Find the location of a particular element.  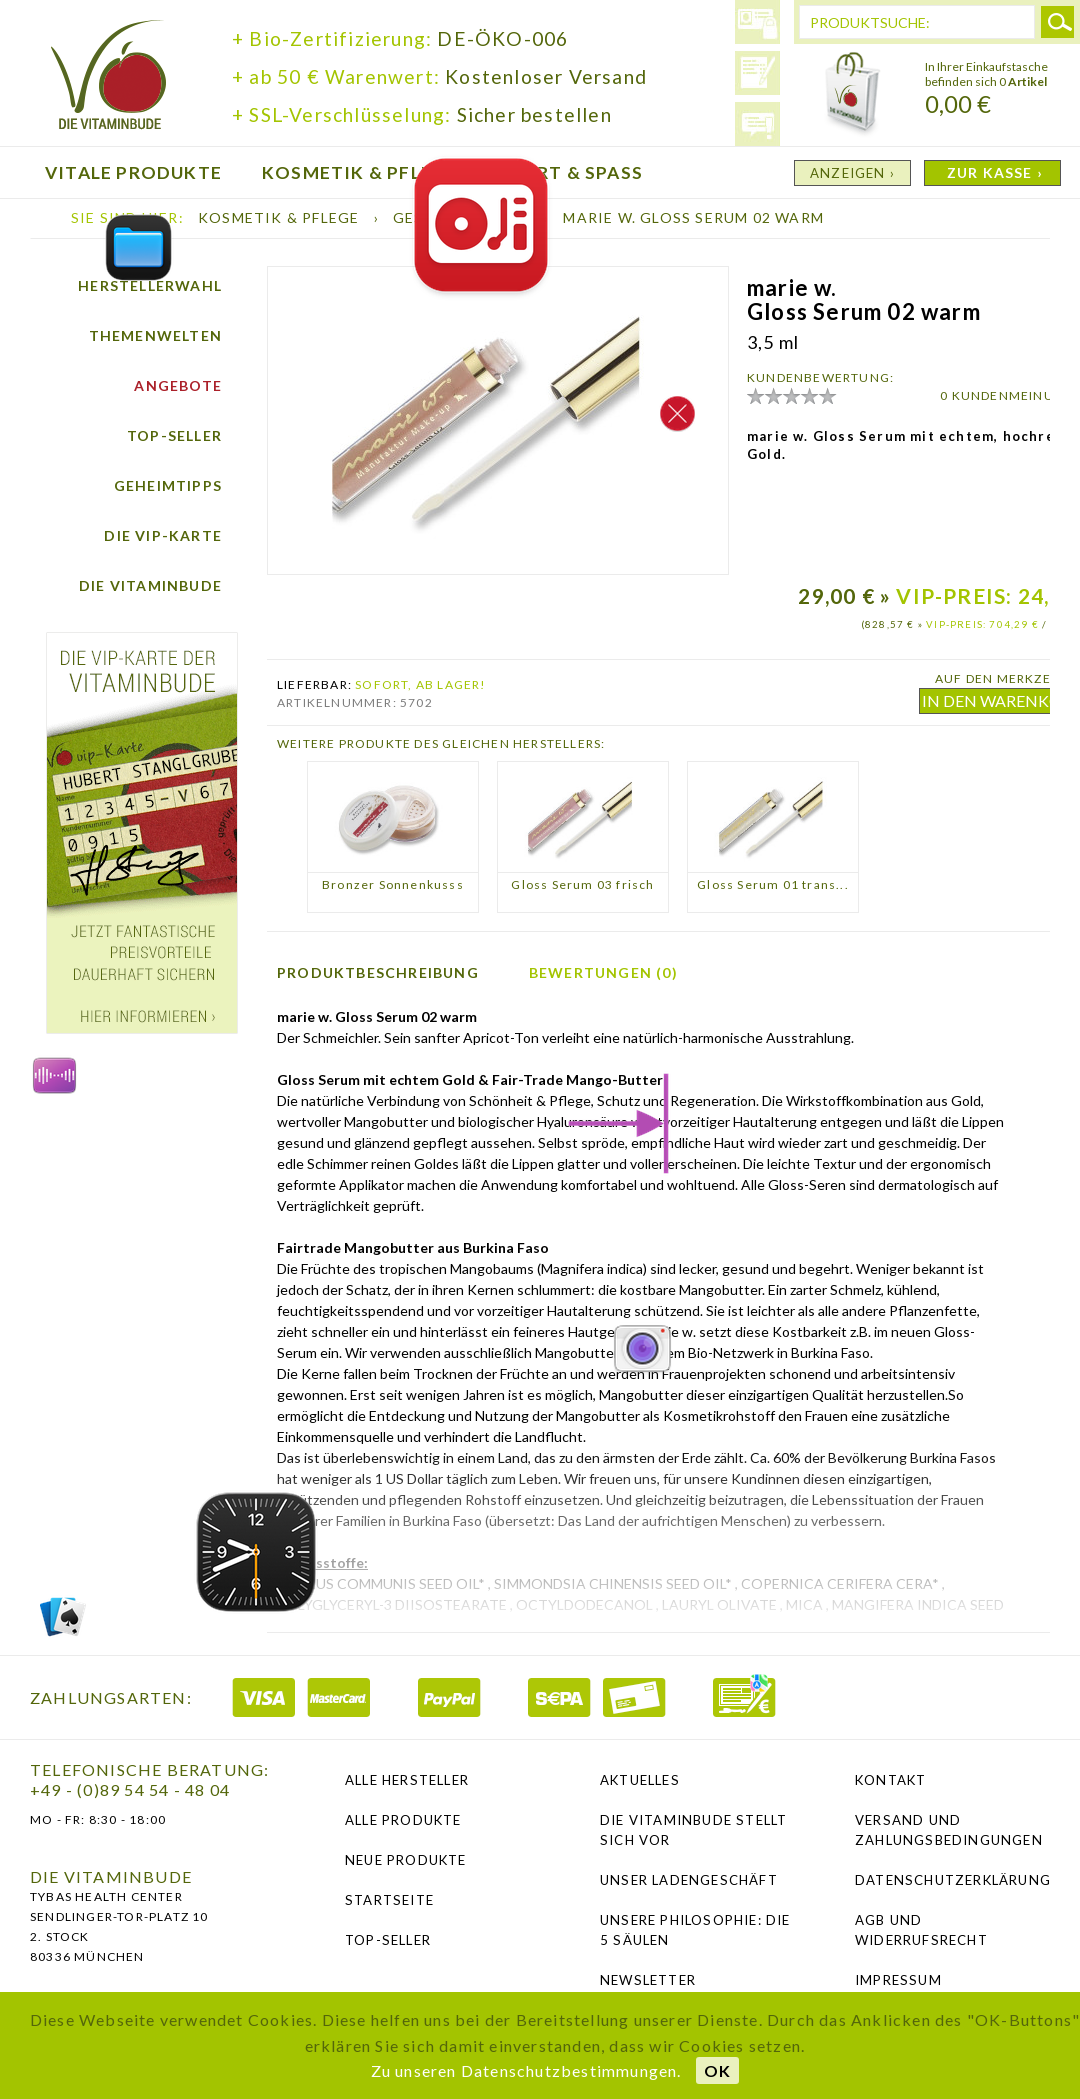

open the clock app is located at coordinates (256, 1552).